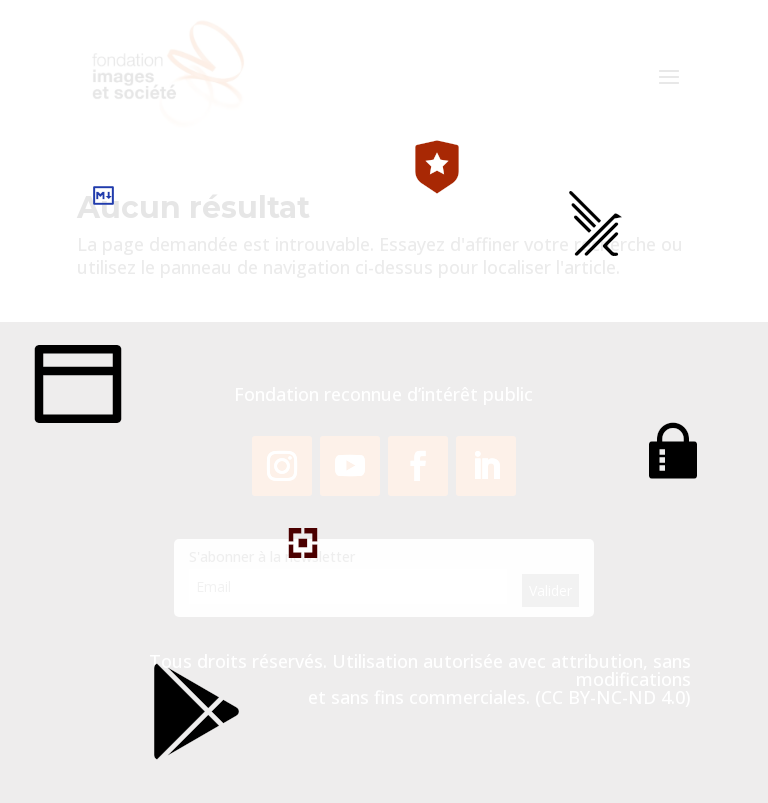 The height and width of the screenshot is (803, 768). I want to click on access a private git repository, so click(673, 452).